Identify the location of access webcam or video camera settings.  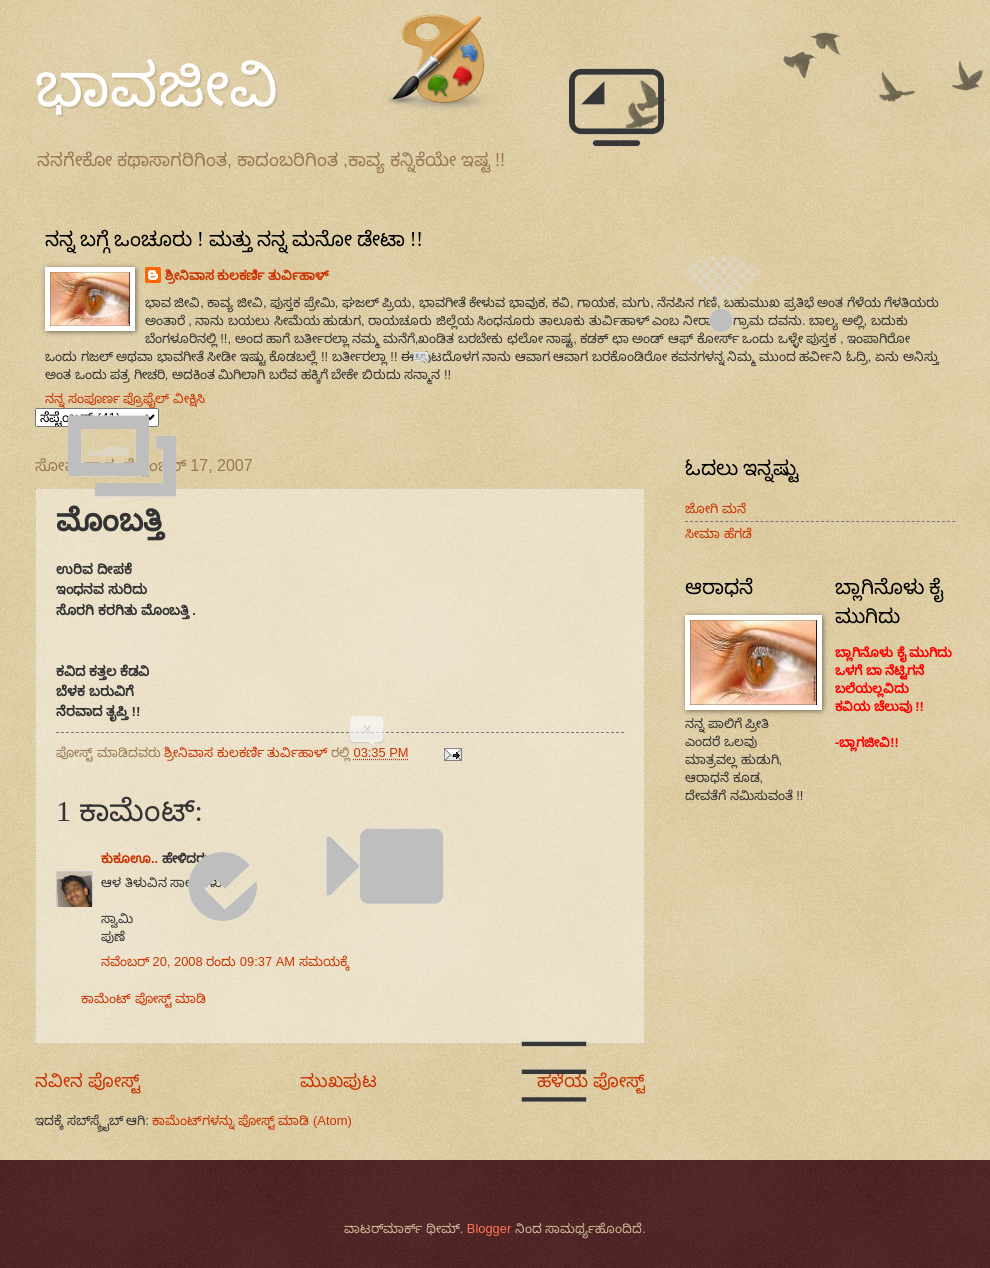
(385, 862).